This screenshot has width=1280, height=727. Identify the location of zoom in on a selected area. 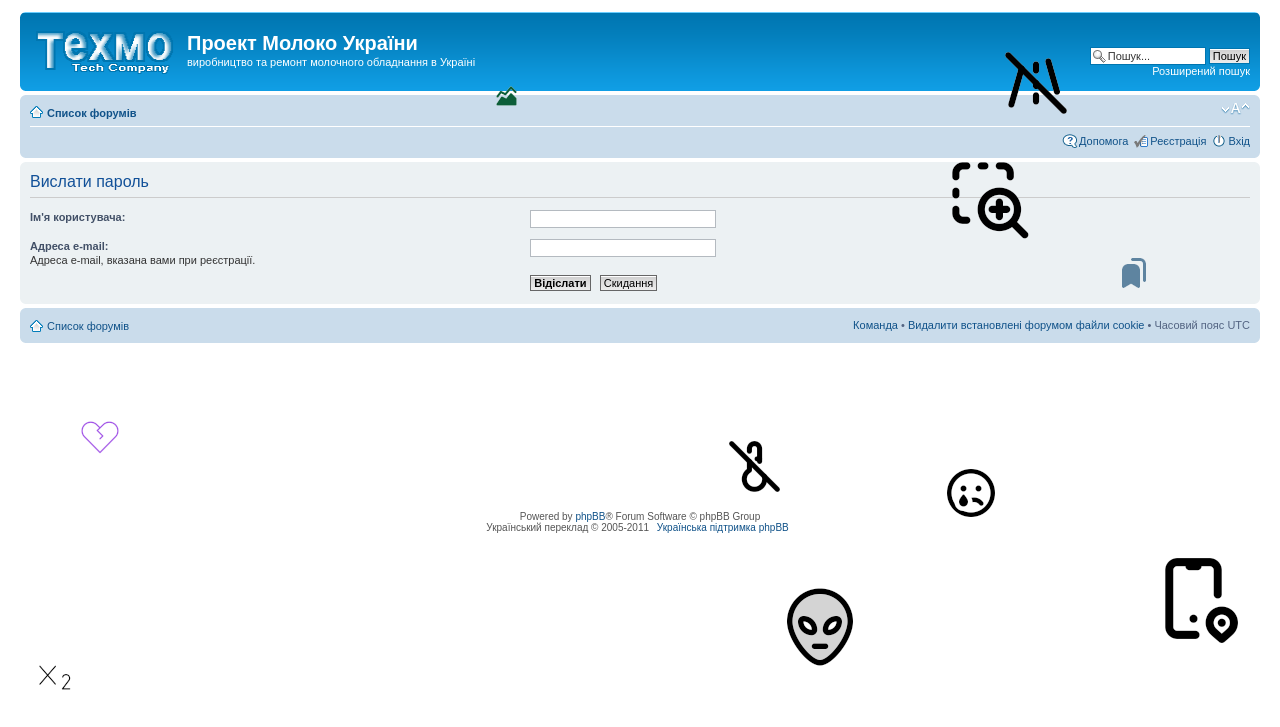
(988, 198).